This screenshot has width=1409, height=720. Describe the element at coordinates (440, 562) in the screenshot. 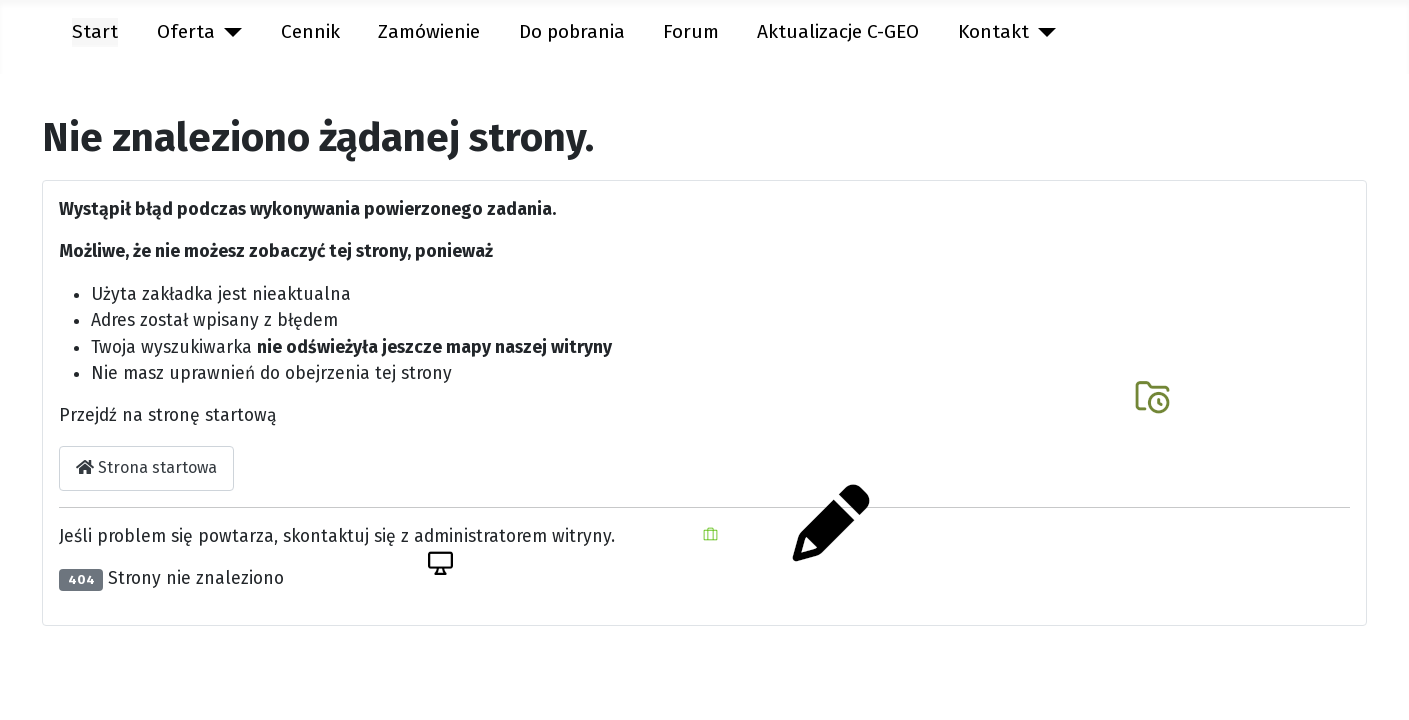

I see `view desktop version of site` at that location.